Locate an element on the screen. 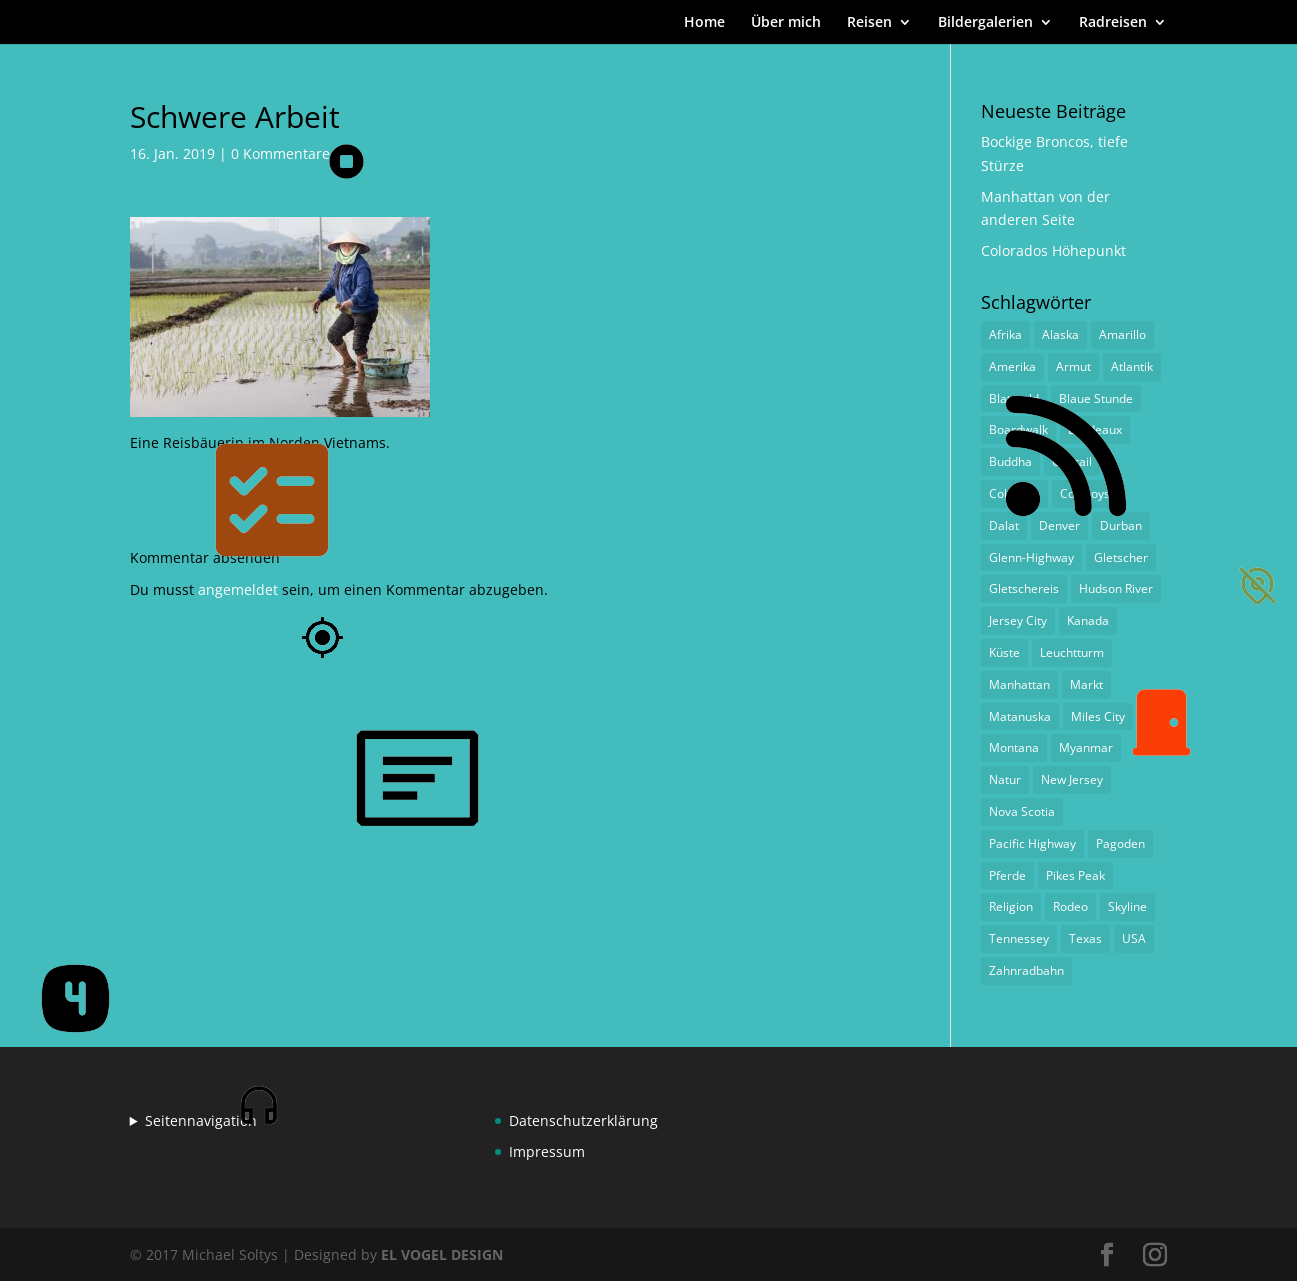  indicates step 4 in a multi-step process is located at coordinates (75, 998).